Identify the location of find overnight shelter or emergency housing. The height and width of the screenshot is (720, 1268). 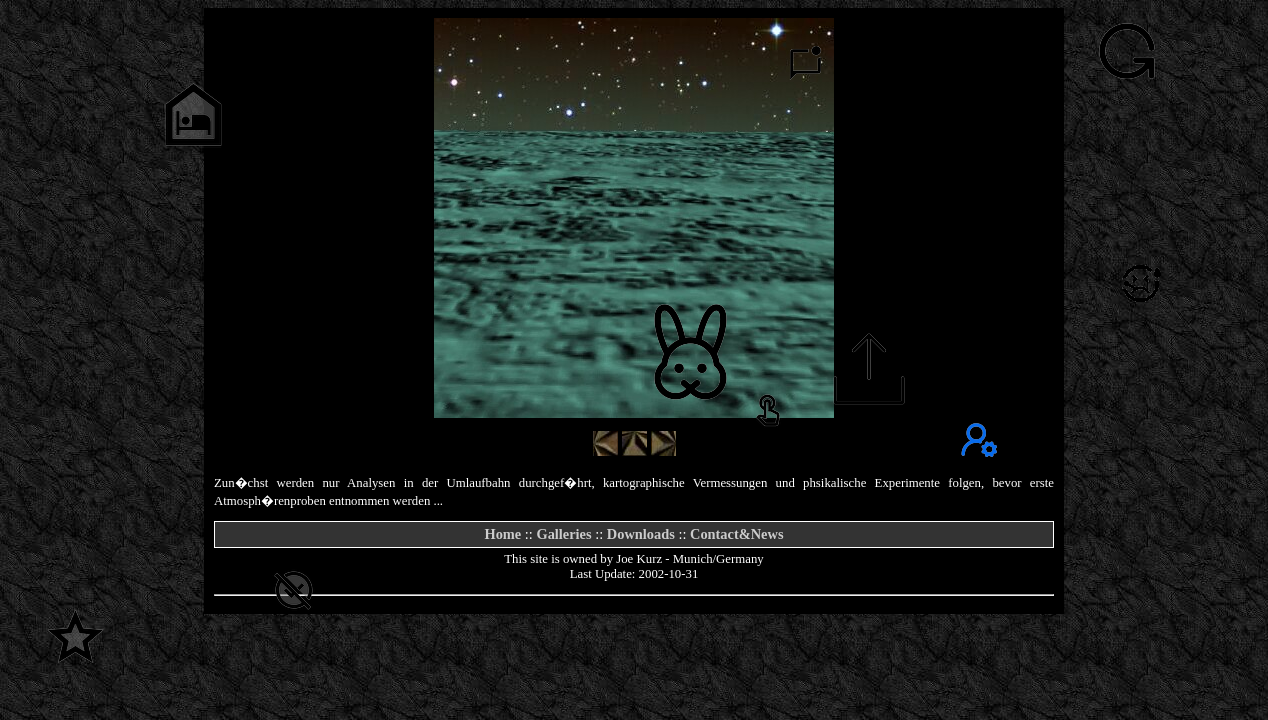
(193, 114).